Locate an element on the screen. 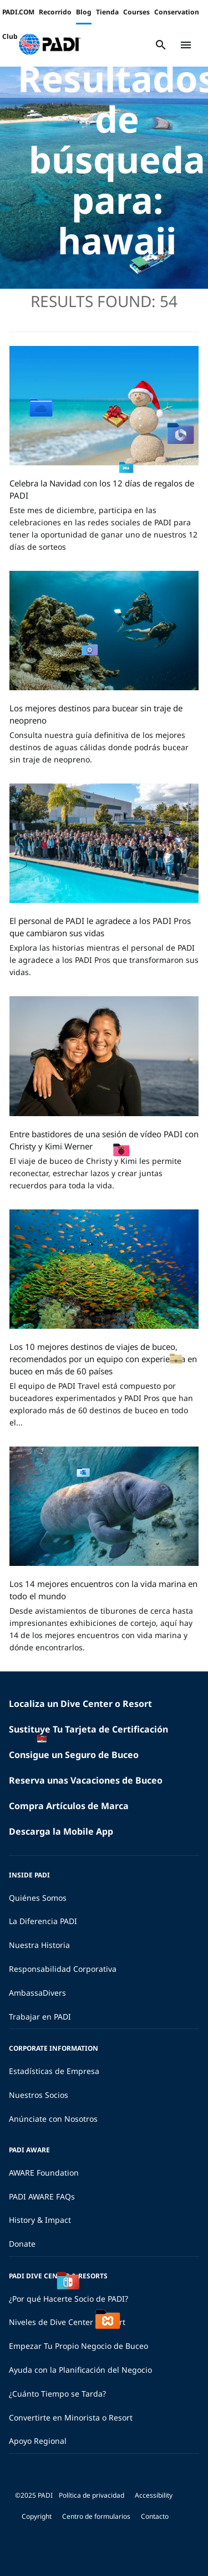 Image resolution: width=208 pixels, height=2576 pixels. folder containing nintendo switch games or related files is located at coordinates (68, 2281).